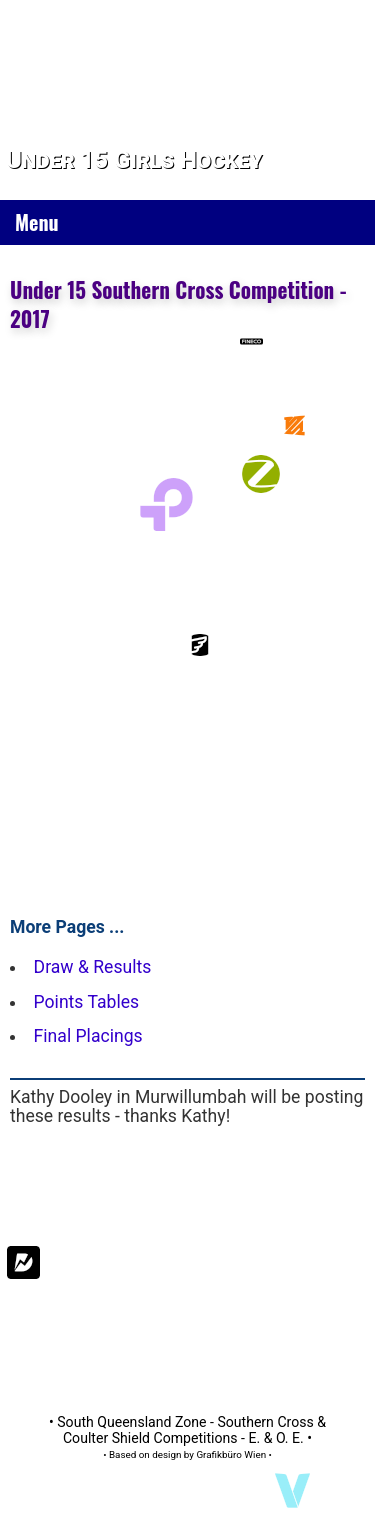 Image resolution: width=375 pixels, height=1515 pixels. I want to click on flyway database migration tool logo, so click(200, 645).